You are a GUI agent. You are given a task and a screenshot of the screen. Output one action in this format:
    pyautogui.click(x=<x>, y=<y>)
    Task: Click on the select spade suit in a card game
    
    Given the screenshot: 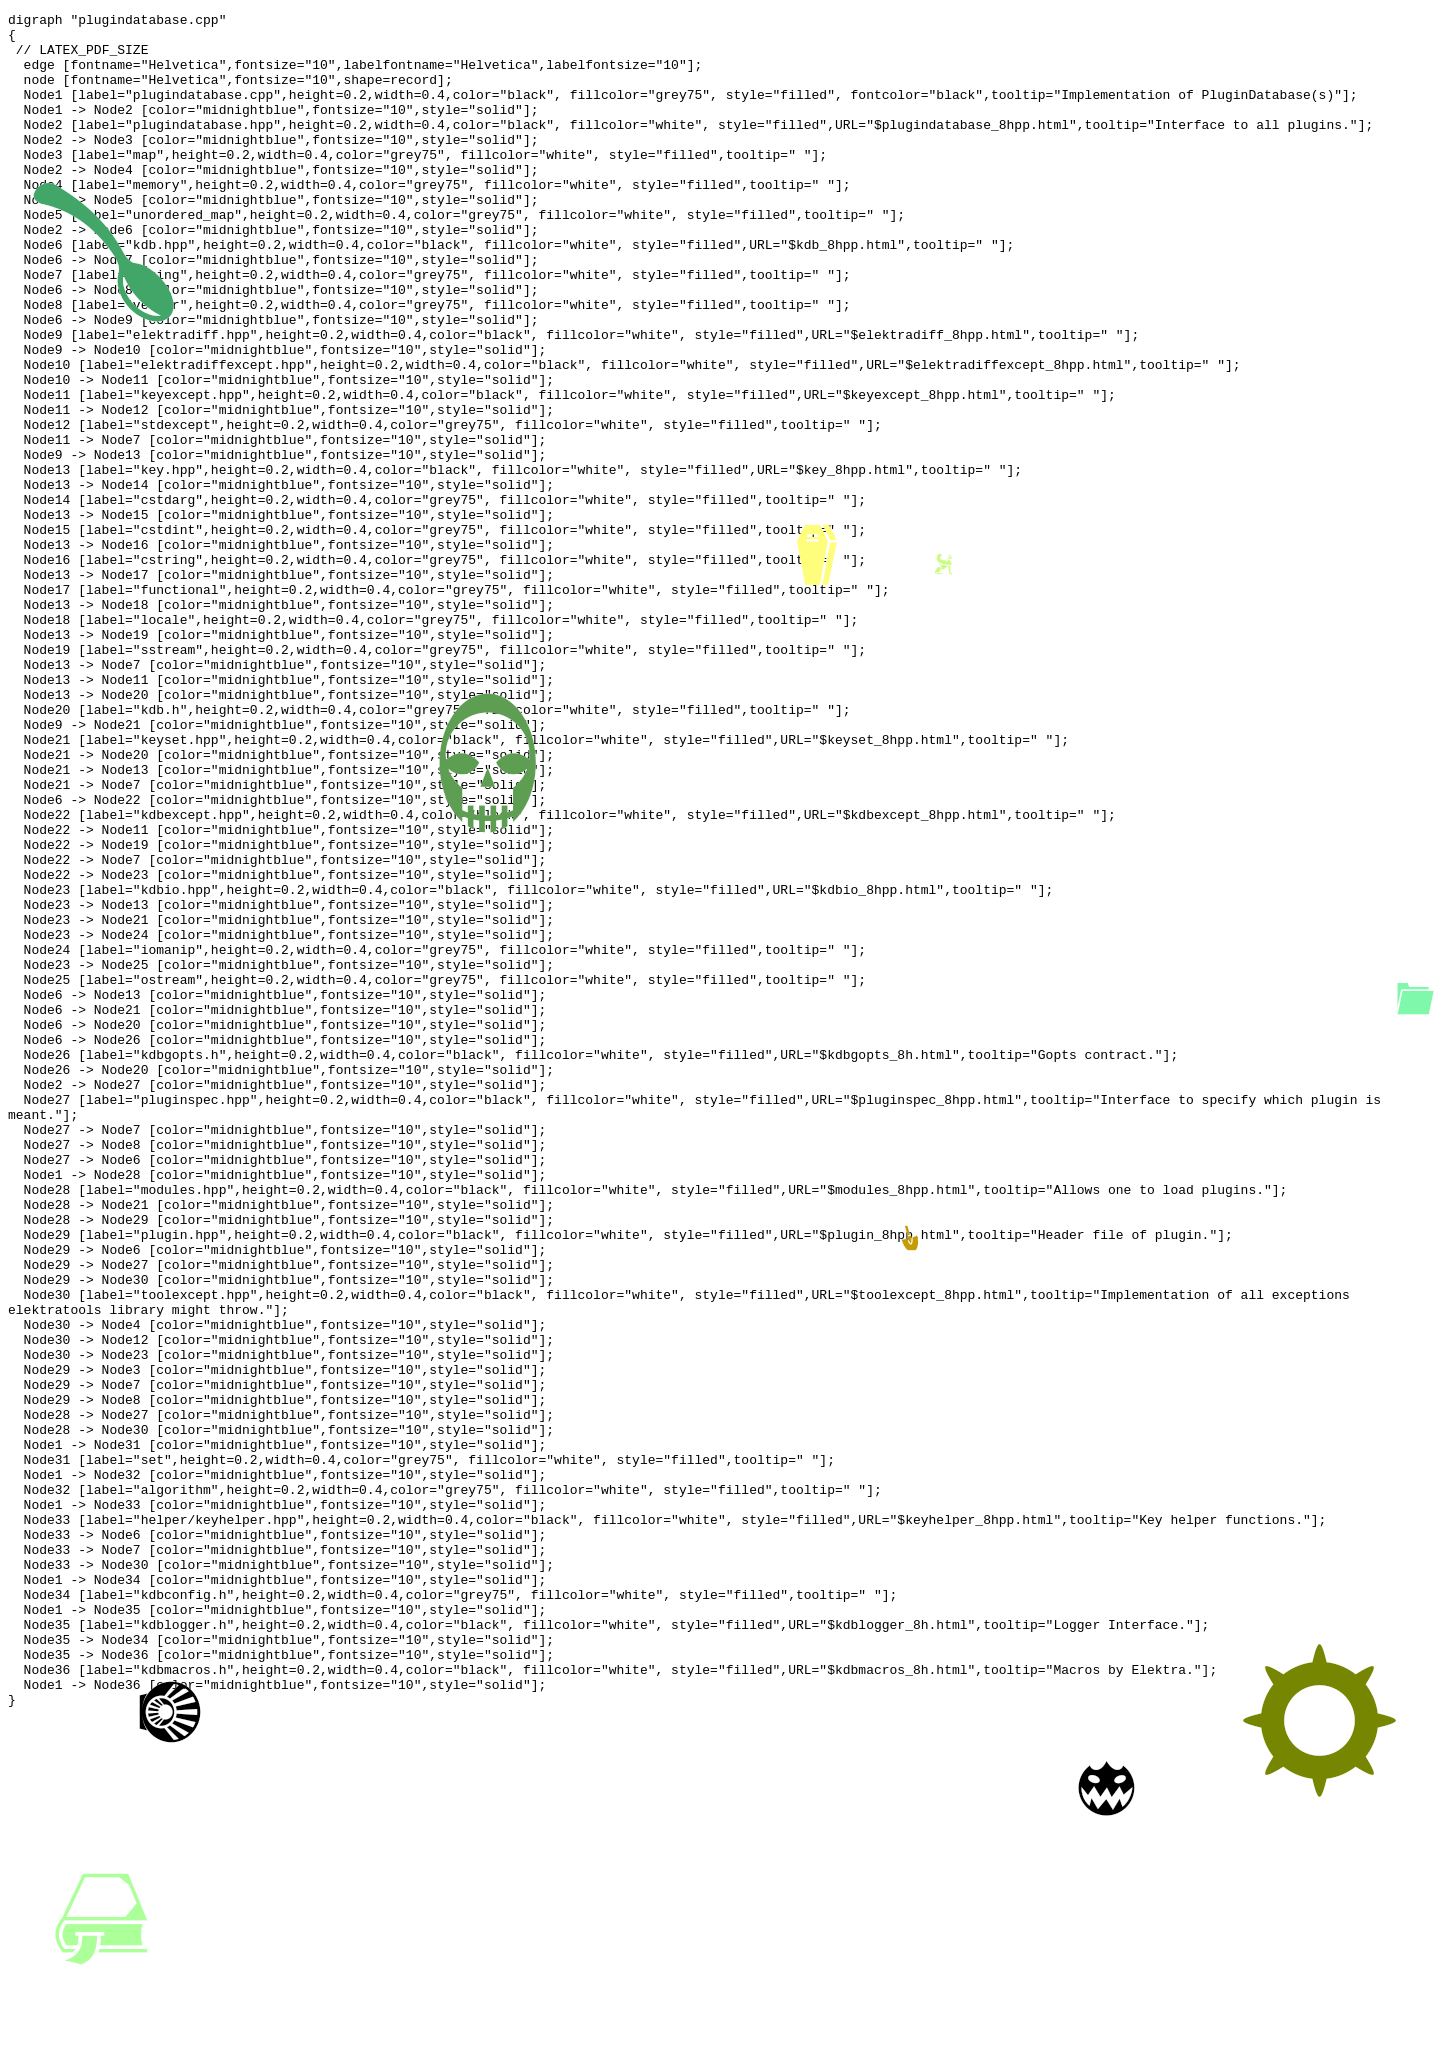 What is the action you would take?
    pyautogui.click(x=909, y=1238)
    